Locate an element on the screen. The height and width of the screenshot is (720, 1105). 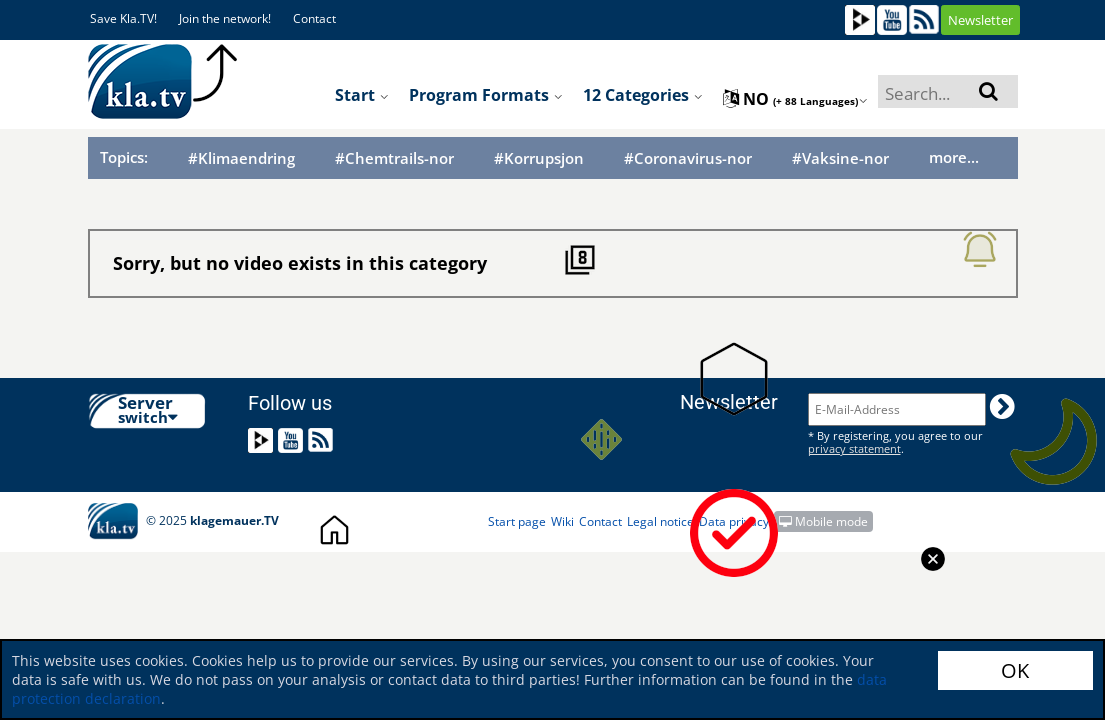
generic shape or container element is located at coordinates (734, 379).